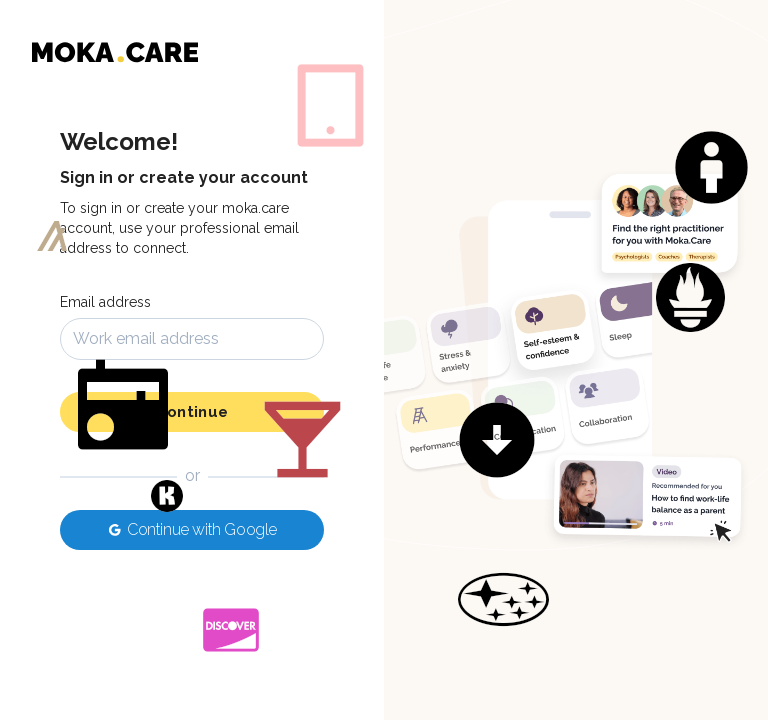 Image resolution: width=768 pixels, height=720 pixels. Describe the element at coordinates (231, 630) in the screenshot. I see `pay with Discover card` at that location.